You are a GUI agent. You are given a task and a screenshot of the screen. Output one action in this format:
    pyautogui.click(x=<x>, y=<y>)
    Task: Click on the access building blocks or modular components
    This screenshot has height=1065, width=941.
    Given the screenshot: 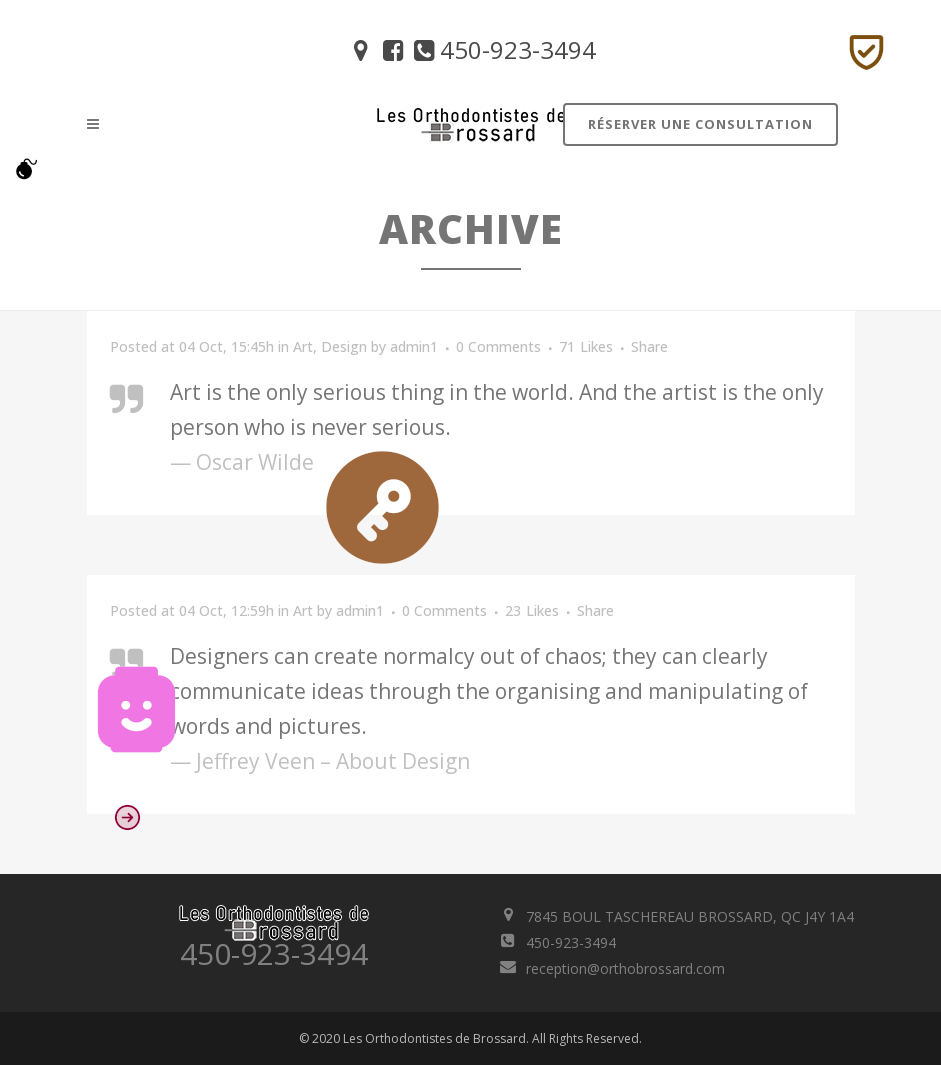 What is the action you would take?
    pyautogui.click(x=136, y=709)
    